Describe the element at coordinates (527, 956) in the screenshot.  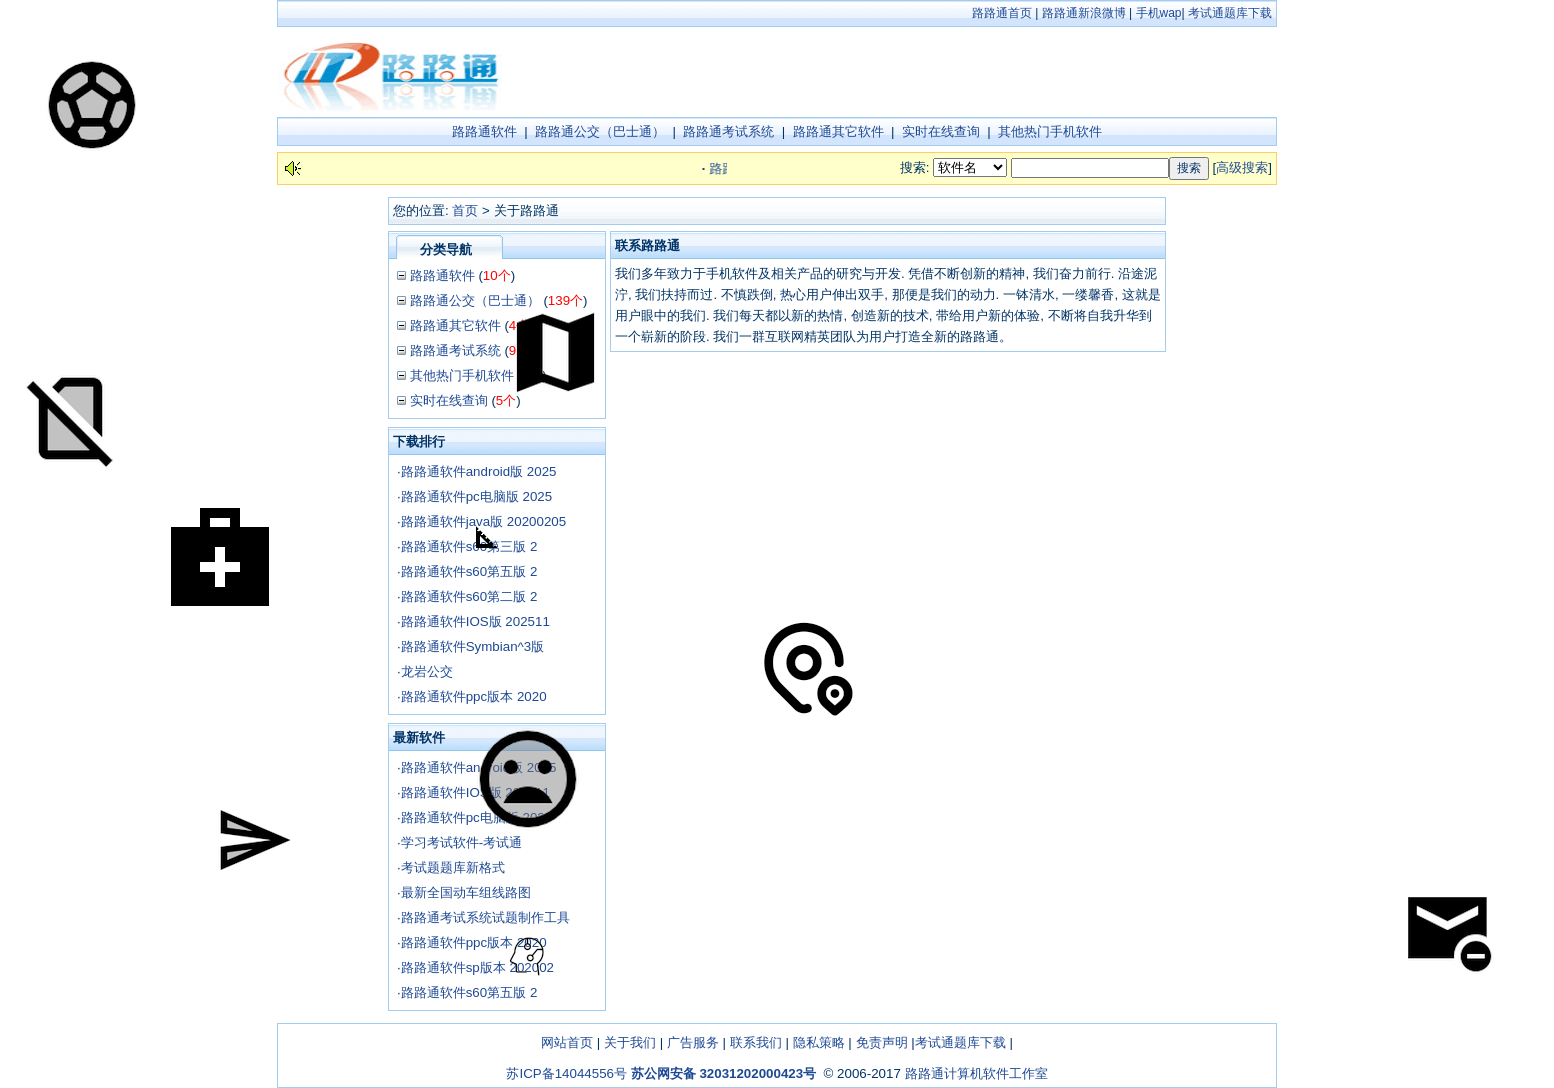
I see `access AI or machine learning features` at that location.